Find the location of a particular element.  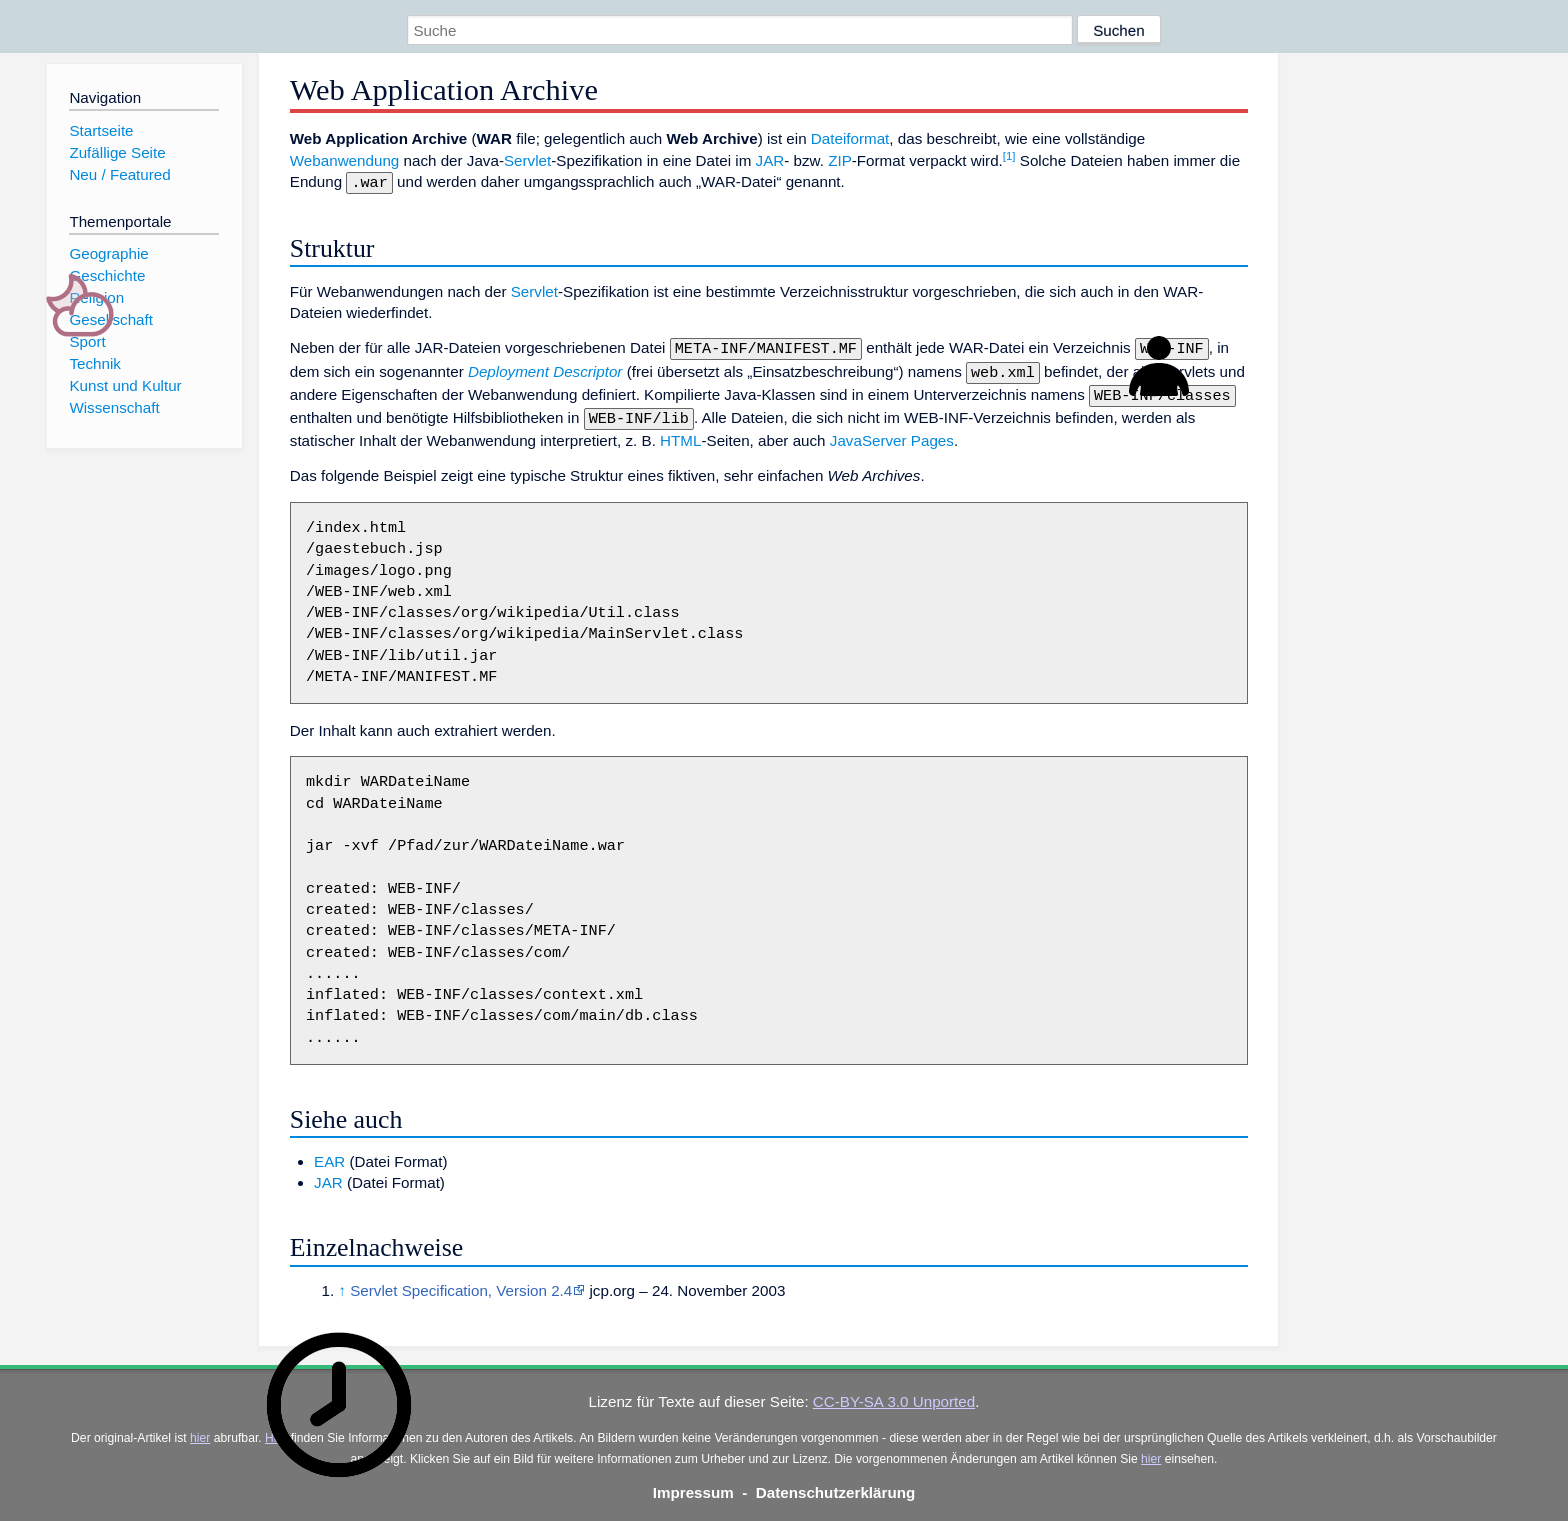

indicates nighttime or evening weather conditions is located at coordinates (78, 308).